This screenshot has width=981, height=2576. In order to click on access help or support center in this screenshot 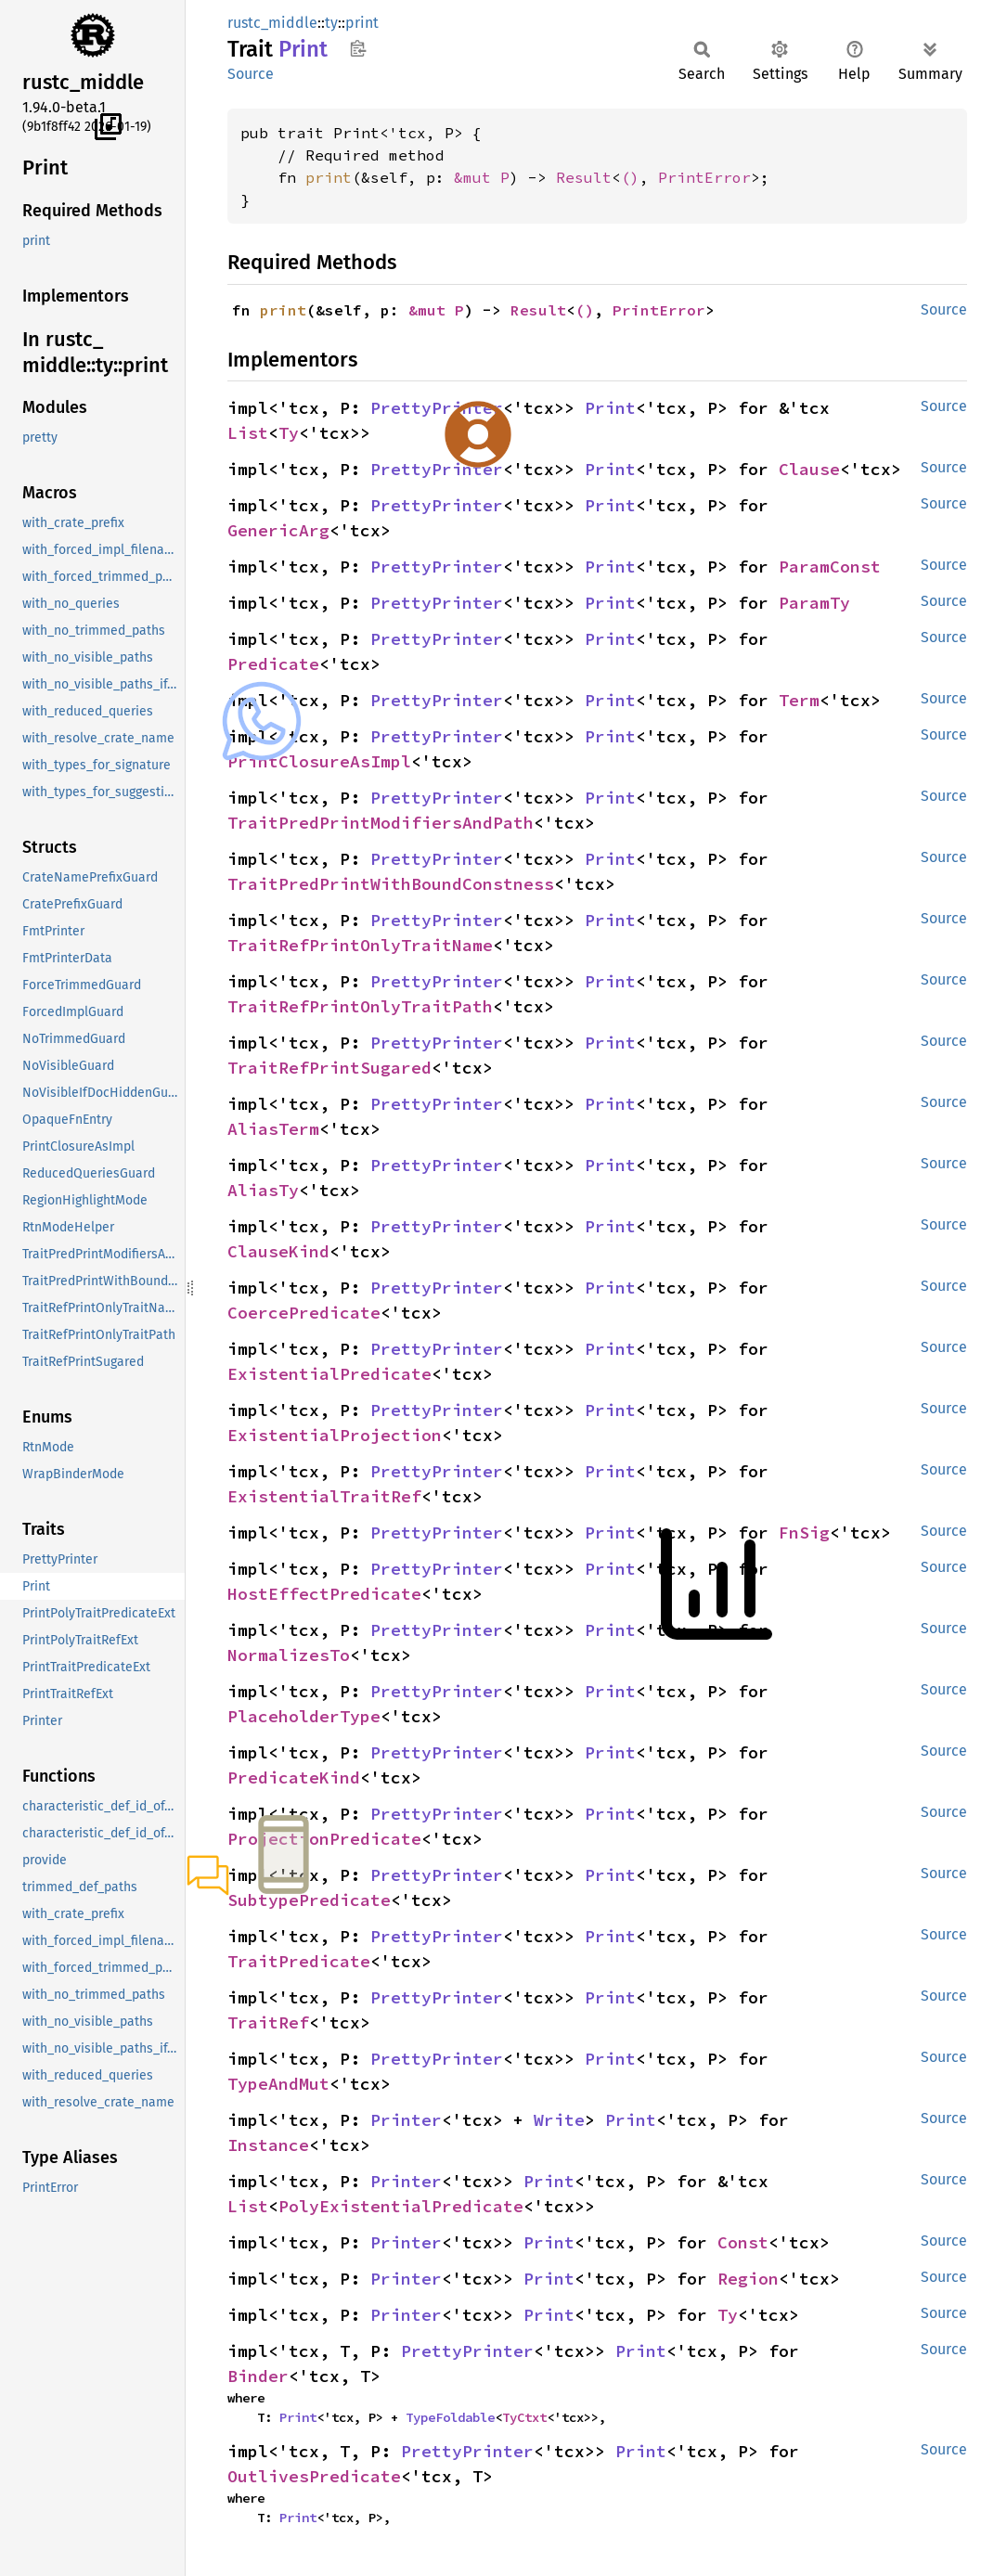, I will do `click(478, 434)`.